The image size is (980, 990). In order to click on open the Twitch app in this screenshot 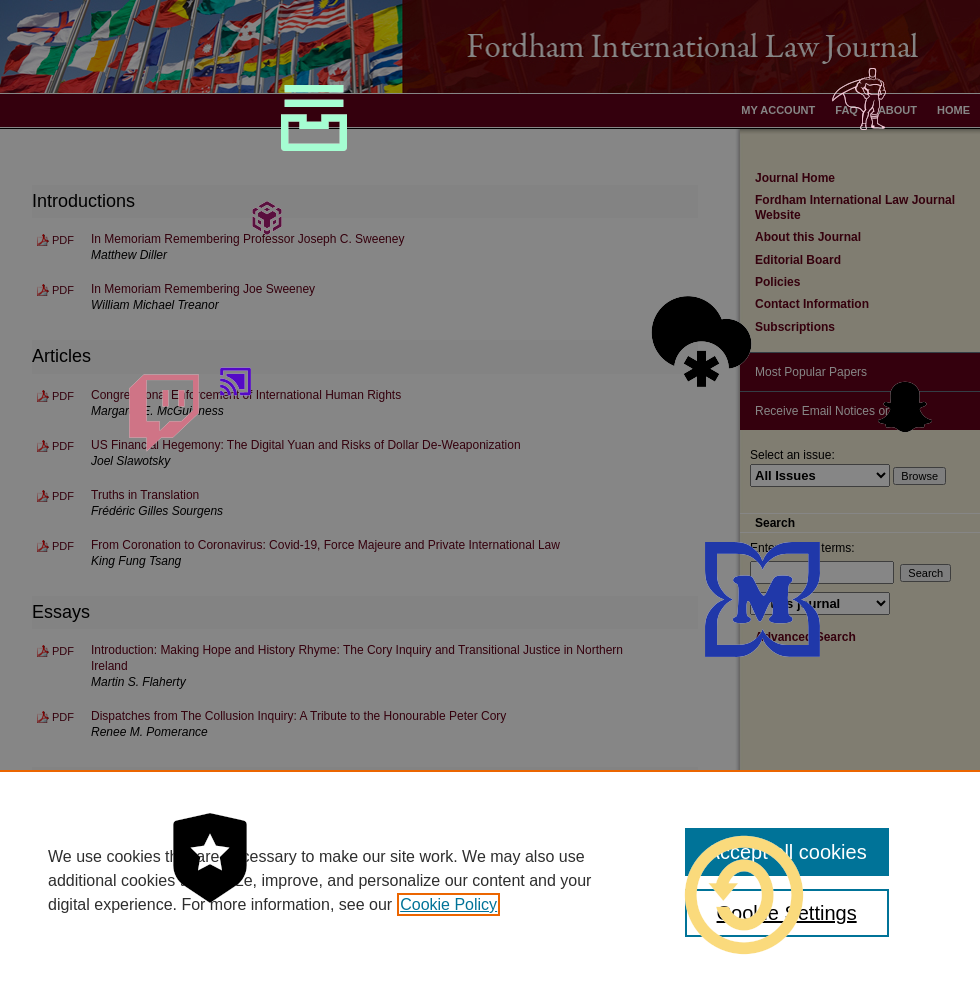, I will do `click(164, 413)`.